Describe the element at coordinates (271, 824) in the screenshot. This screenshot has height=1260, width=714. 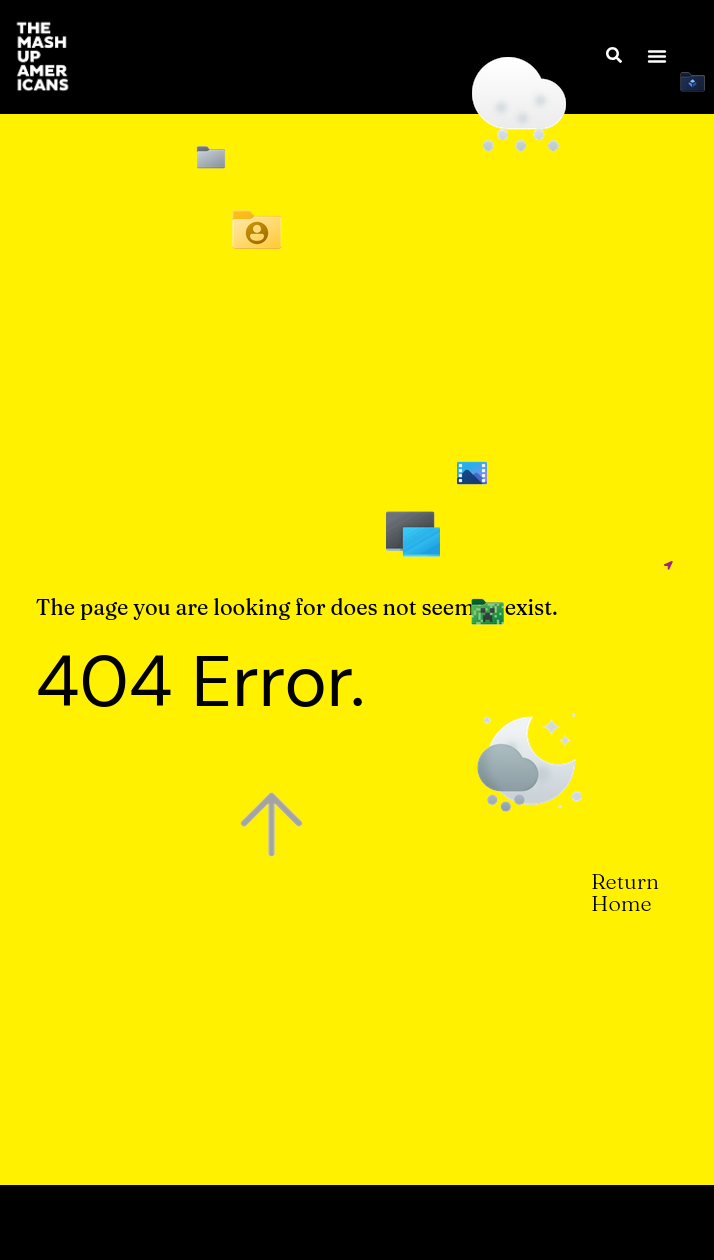
I see `upload or send file` at that location.